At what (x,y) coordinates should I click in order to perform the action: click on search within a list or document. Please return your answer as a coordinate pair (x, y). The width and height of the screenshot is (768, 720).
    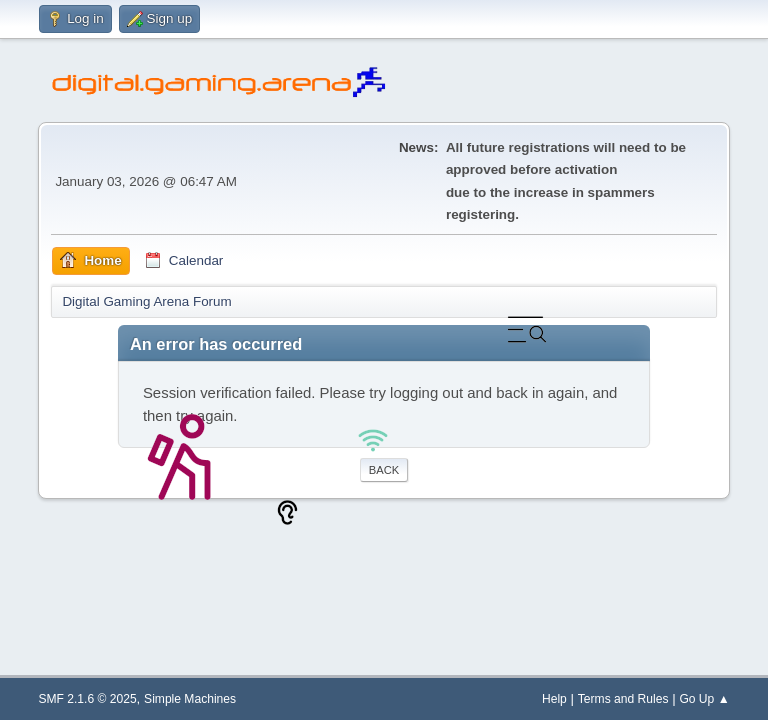
    Looking at the image, I should click on (525, 329).